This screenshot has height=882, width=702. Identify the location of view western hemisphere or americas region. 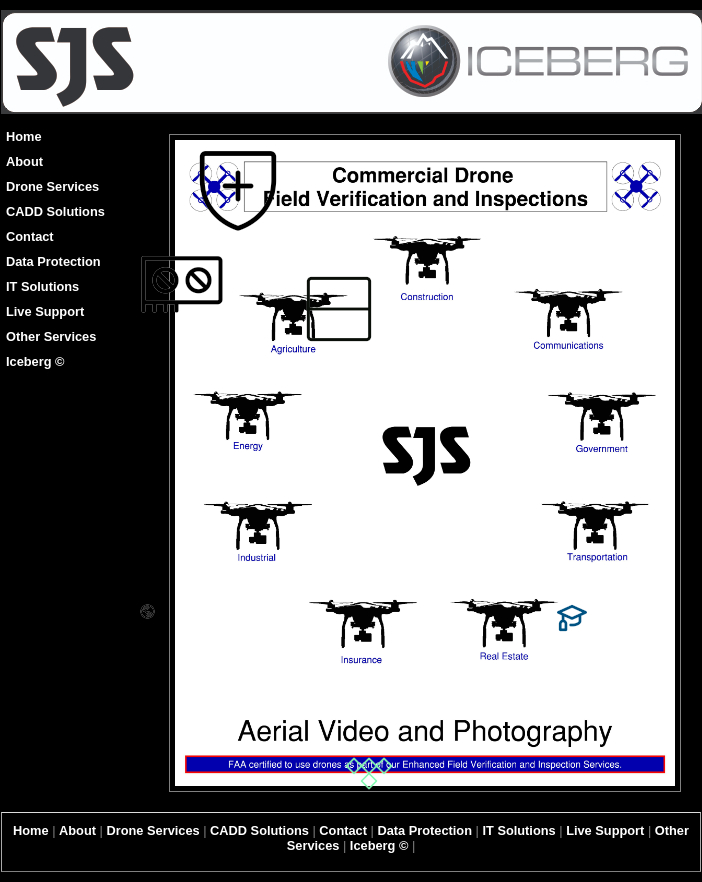
(147, 611).